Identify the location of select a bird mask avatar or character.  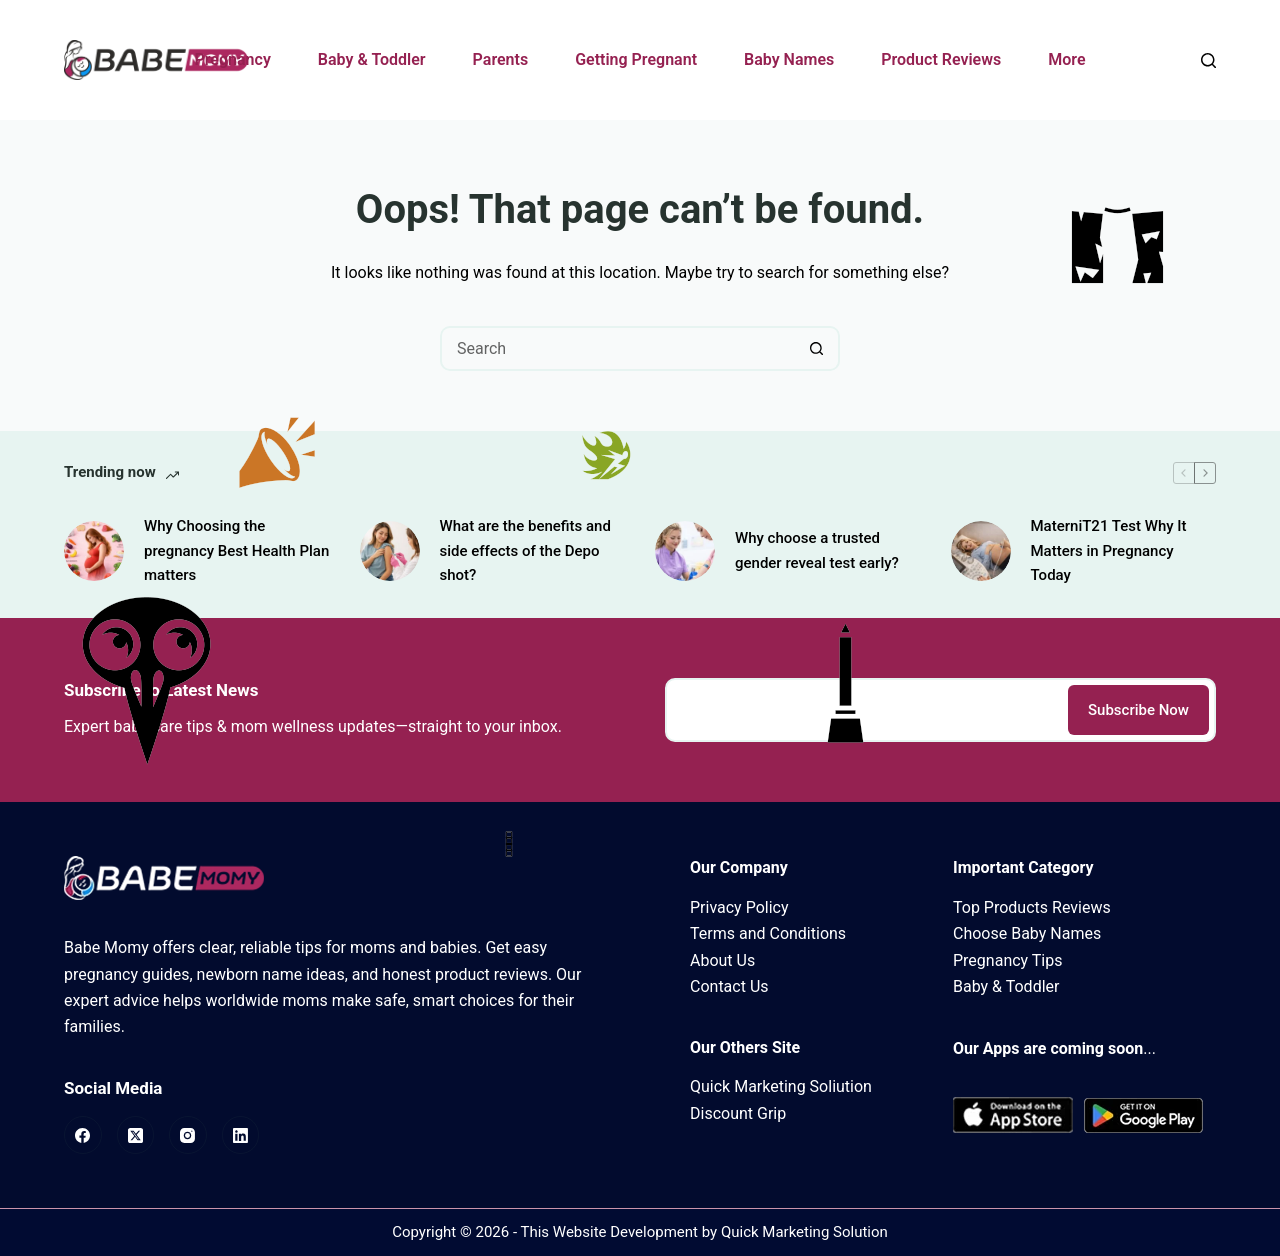
(148, 680).